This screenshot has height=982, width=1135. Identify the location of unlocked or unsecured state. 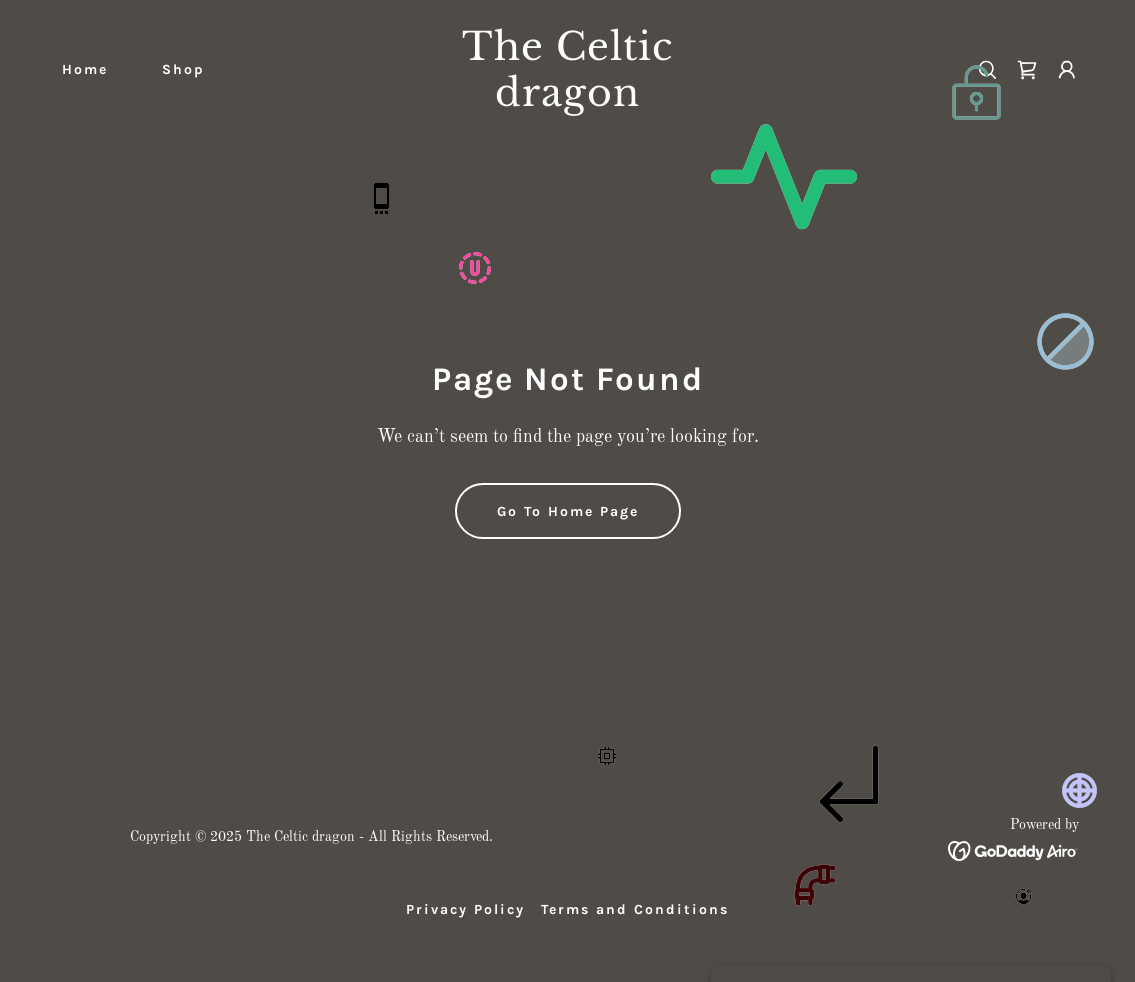
(976, 95).